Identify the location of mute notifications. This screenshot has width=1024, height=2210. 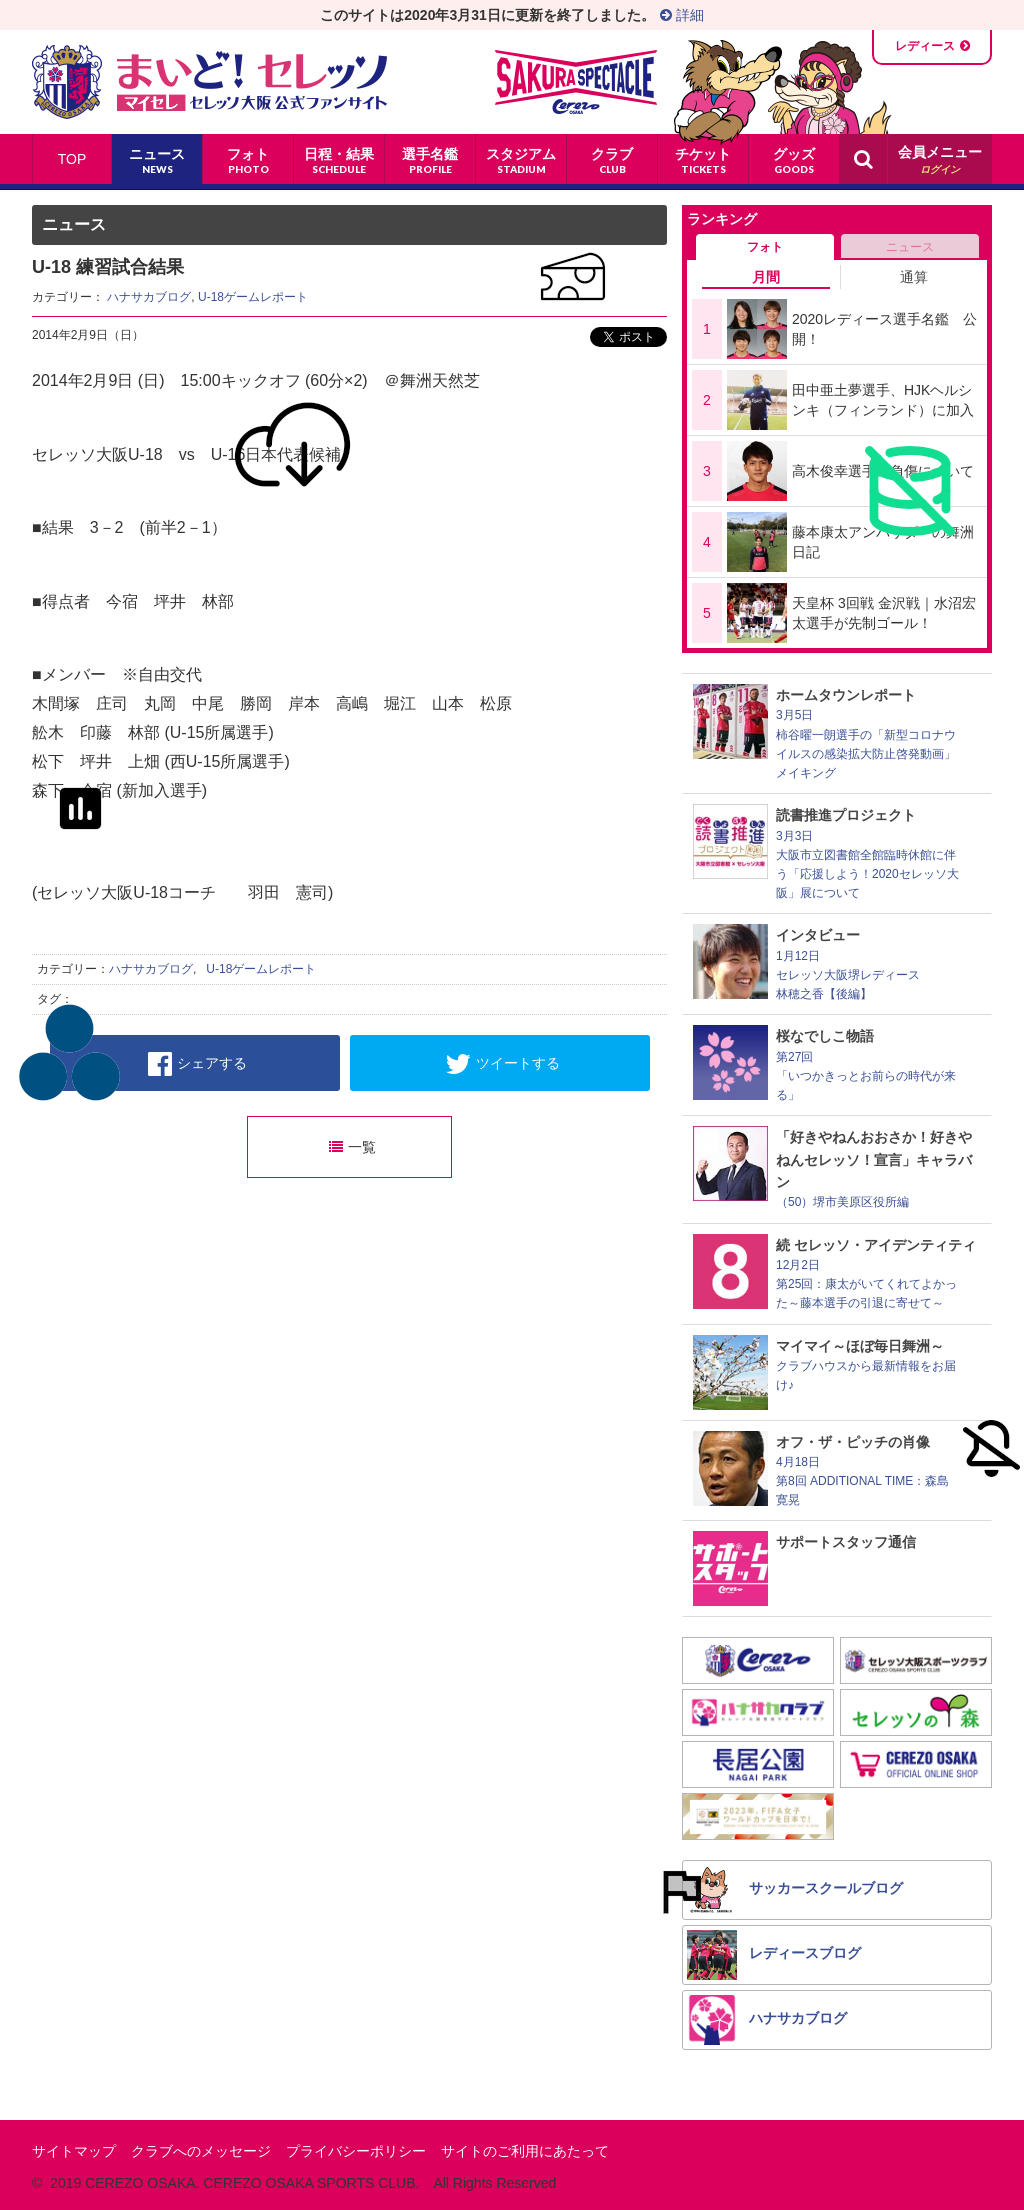
(991, 1448).